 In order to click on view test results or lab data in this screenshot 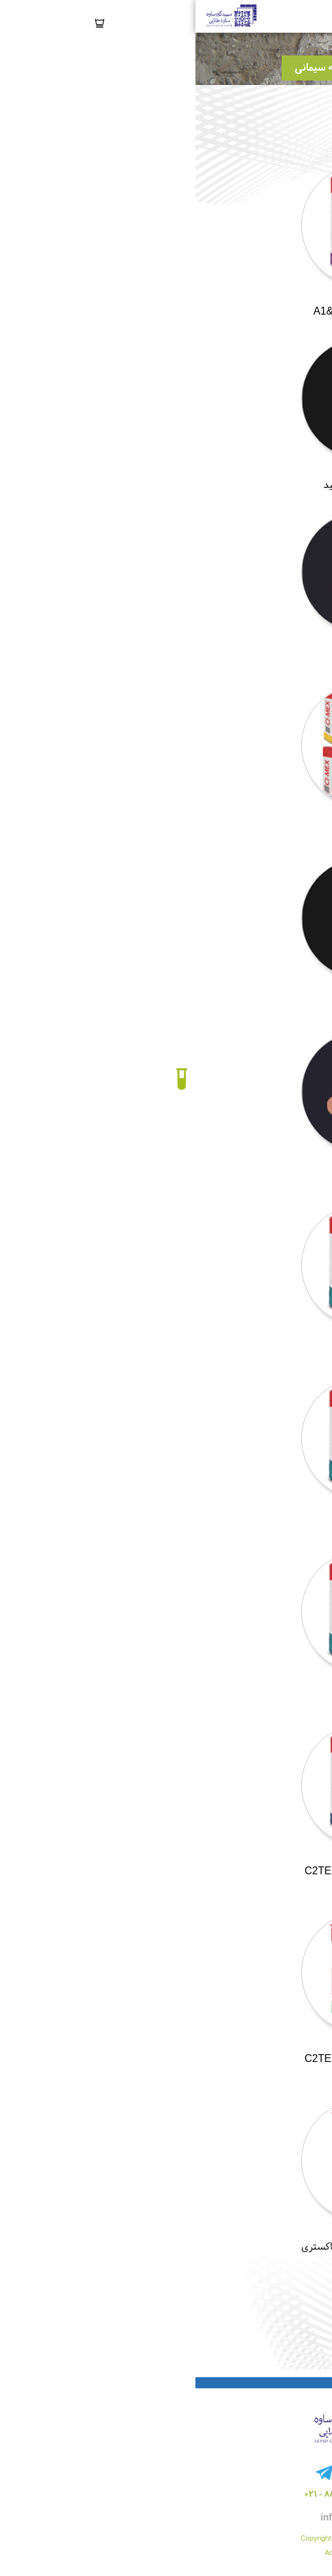, I will do `click(182, 1079)`.